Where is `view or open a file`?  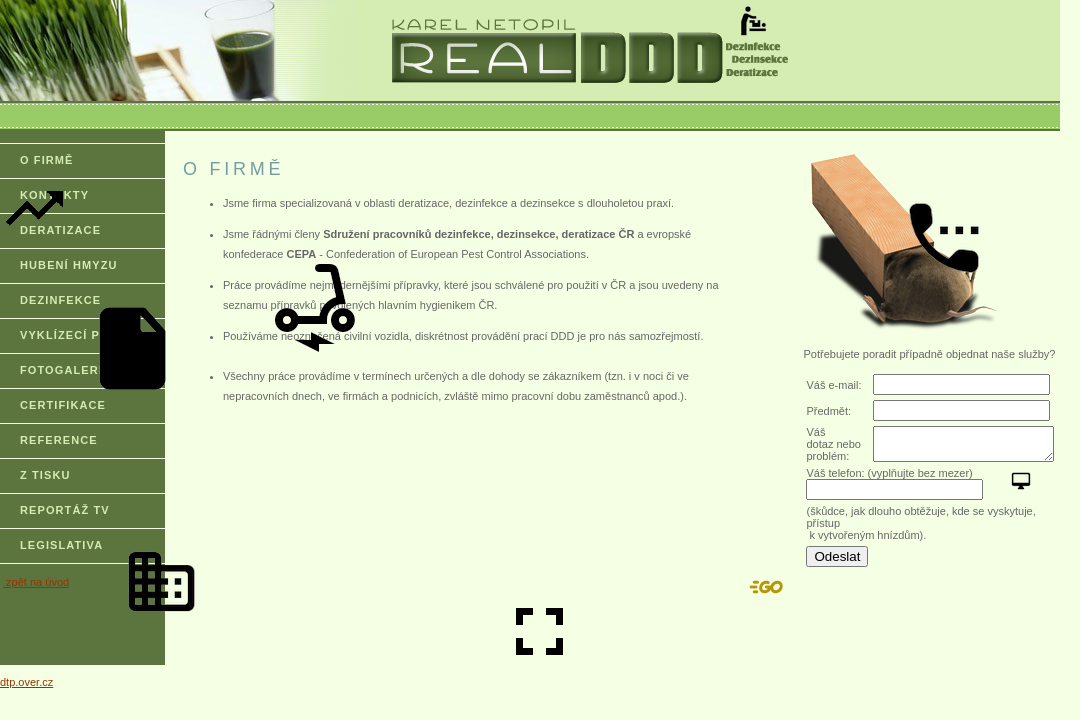
view or open a file is located at coordinates (132, 348).